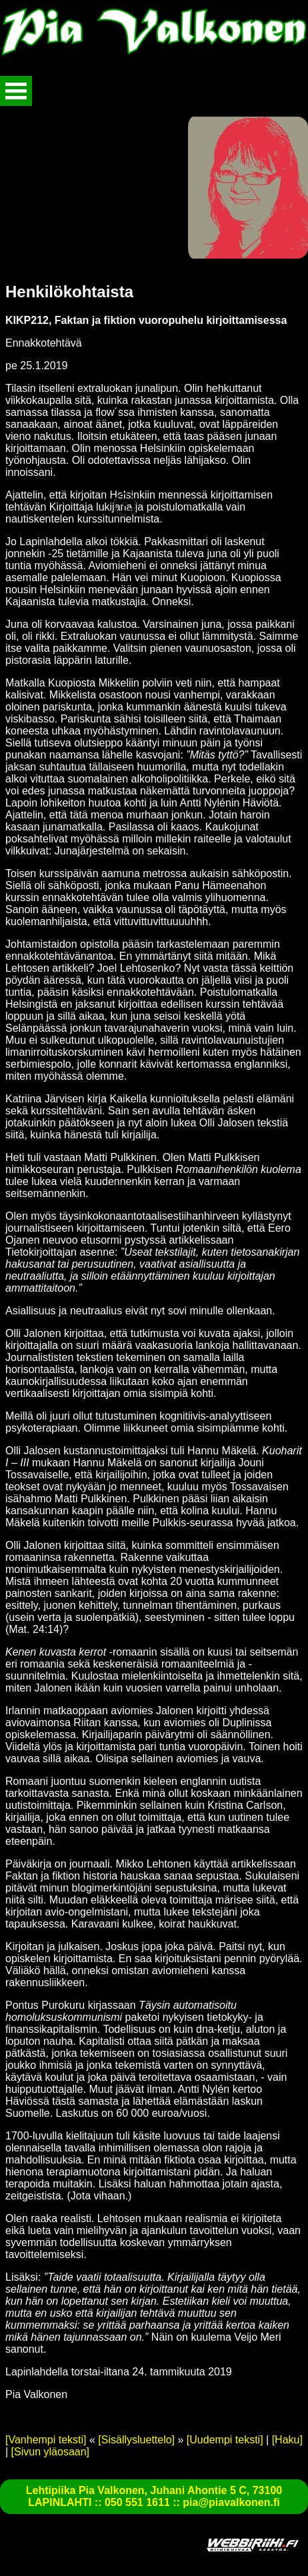  I want to click on add a new item or entry, so click(275, 738).